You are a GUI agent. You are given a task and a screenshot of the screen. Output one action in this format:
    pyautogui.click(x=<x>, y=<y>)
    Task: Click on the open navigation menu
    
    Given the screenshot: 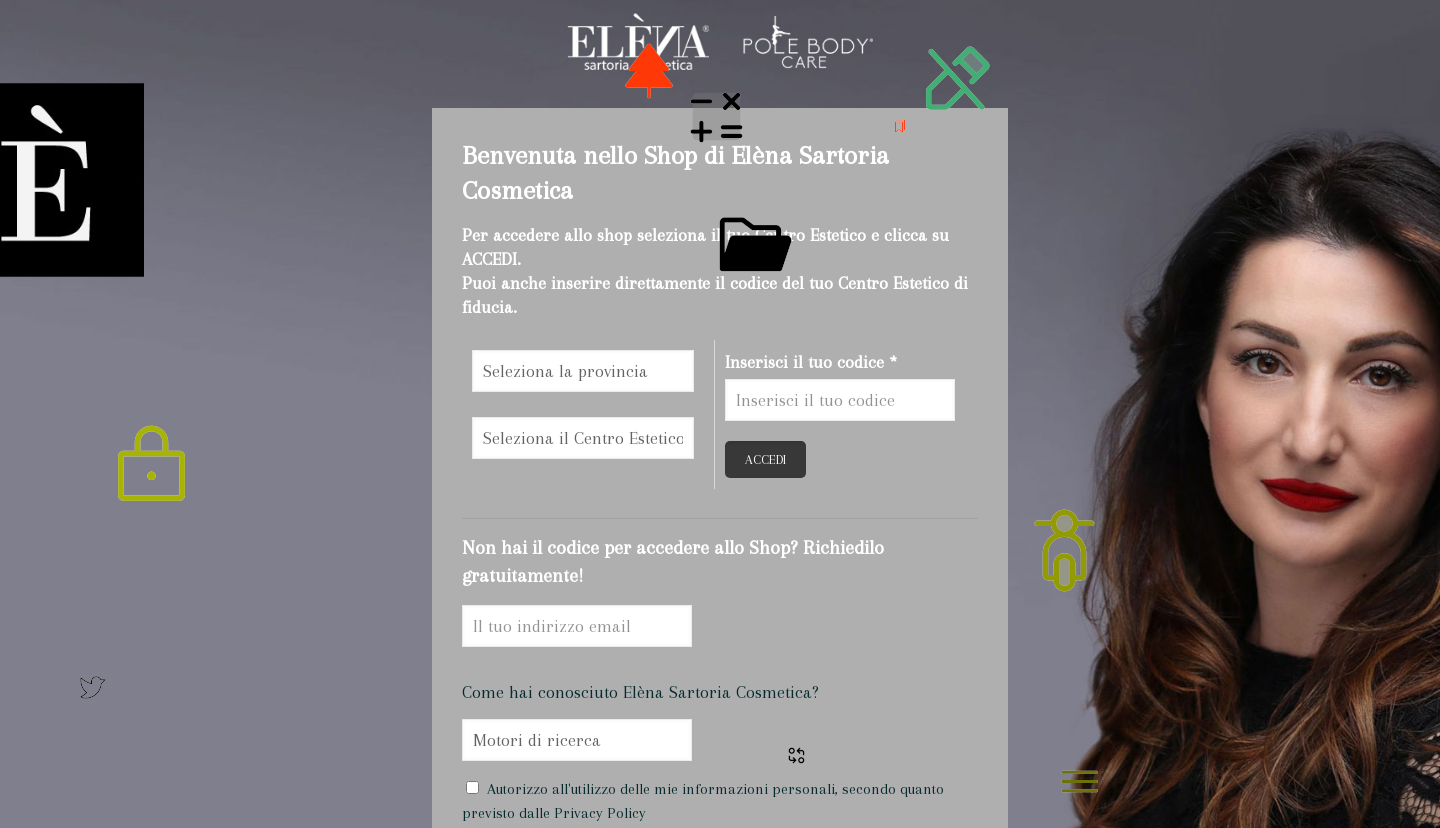 What is the action you would take?
    pyautogui.click(x=1079, y=781)
    